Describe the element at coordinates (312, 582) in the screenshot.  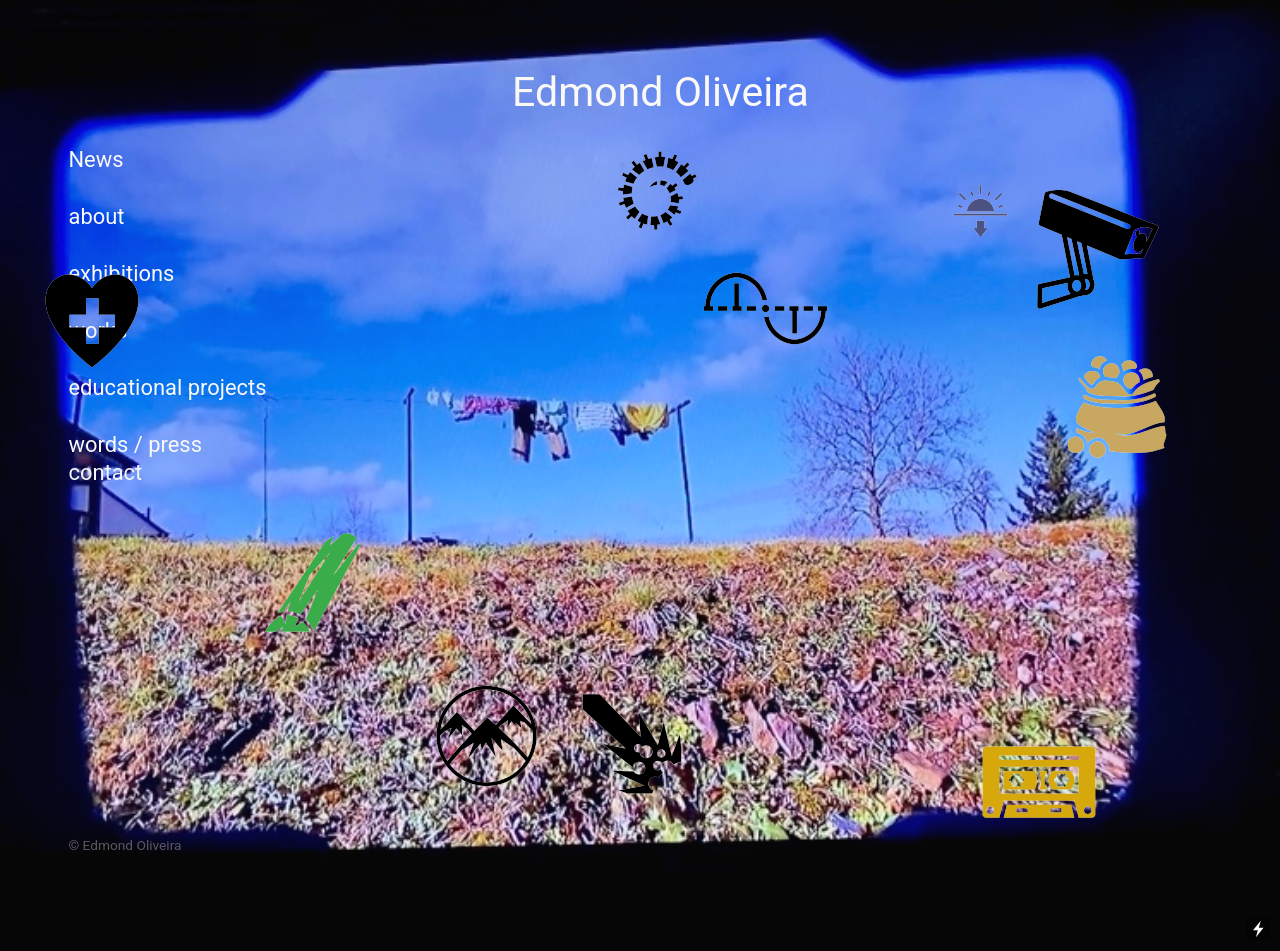
I see `wood or lumber resource in a crafting game` at that location.